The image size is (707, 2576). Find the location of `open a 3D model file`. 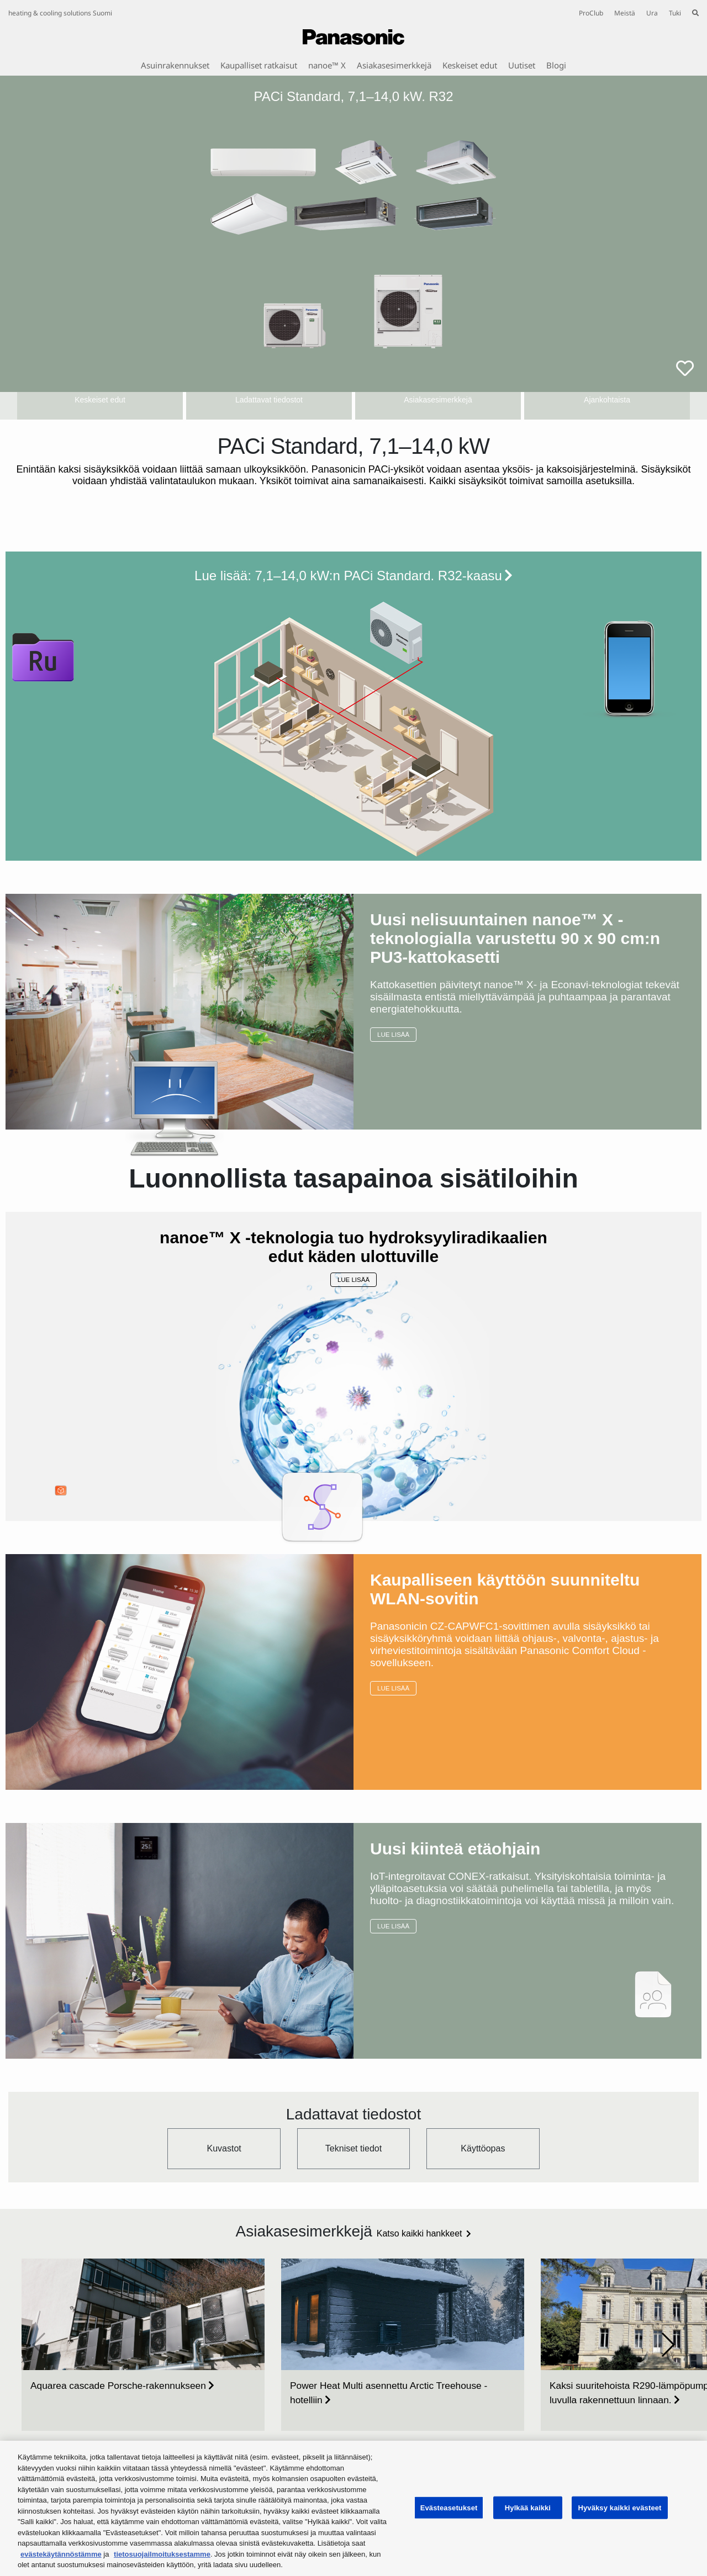

open a 3D model file is located at coordinates (61, 1490).